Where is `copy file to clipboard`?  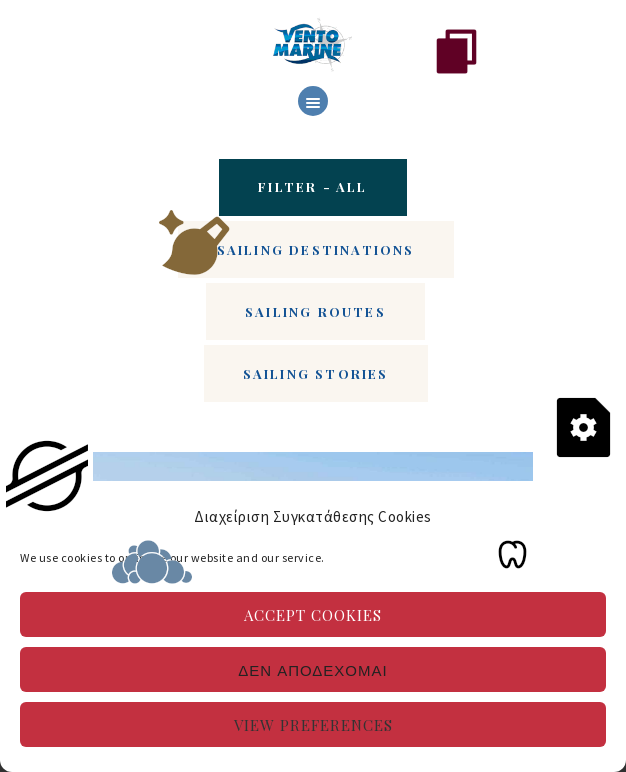 copy file to clipboard is located at coordinates (456, 51).